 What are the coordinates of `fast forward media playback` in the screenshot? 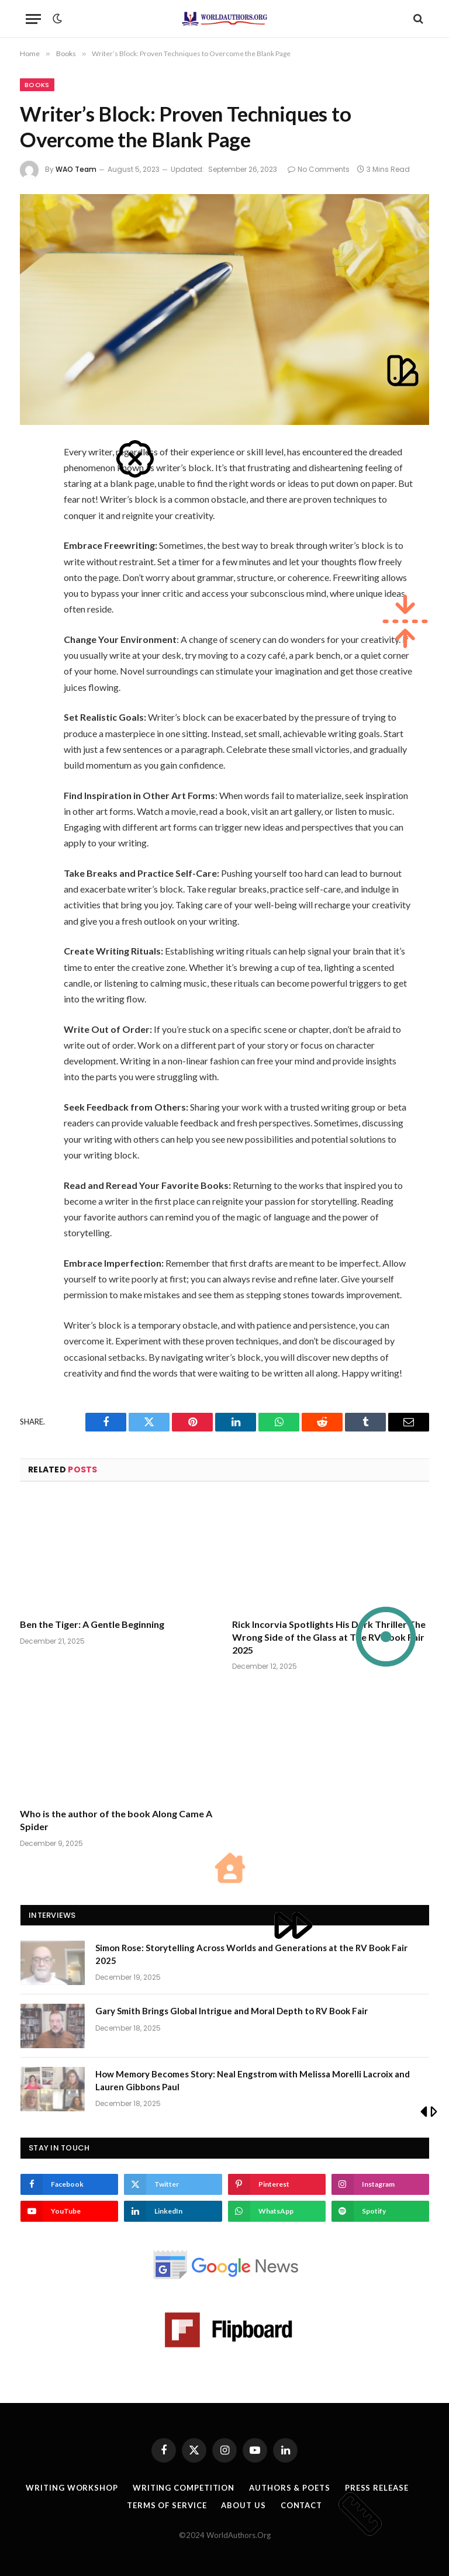 It's located at (291, 1925).